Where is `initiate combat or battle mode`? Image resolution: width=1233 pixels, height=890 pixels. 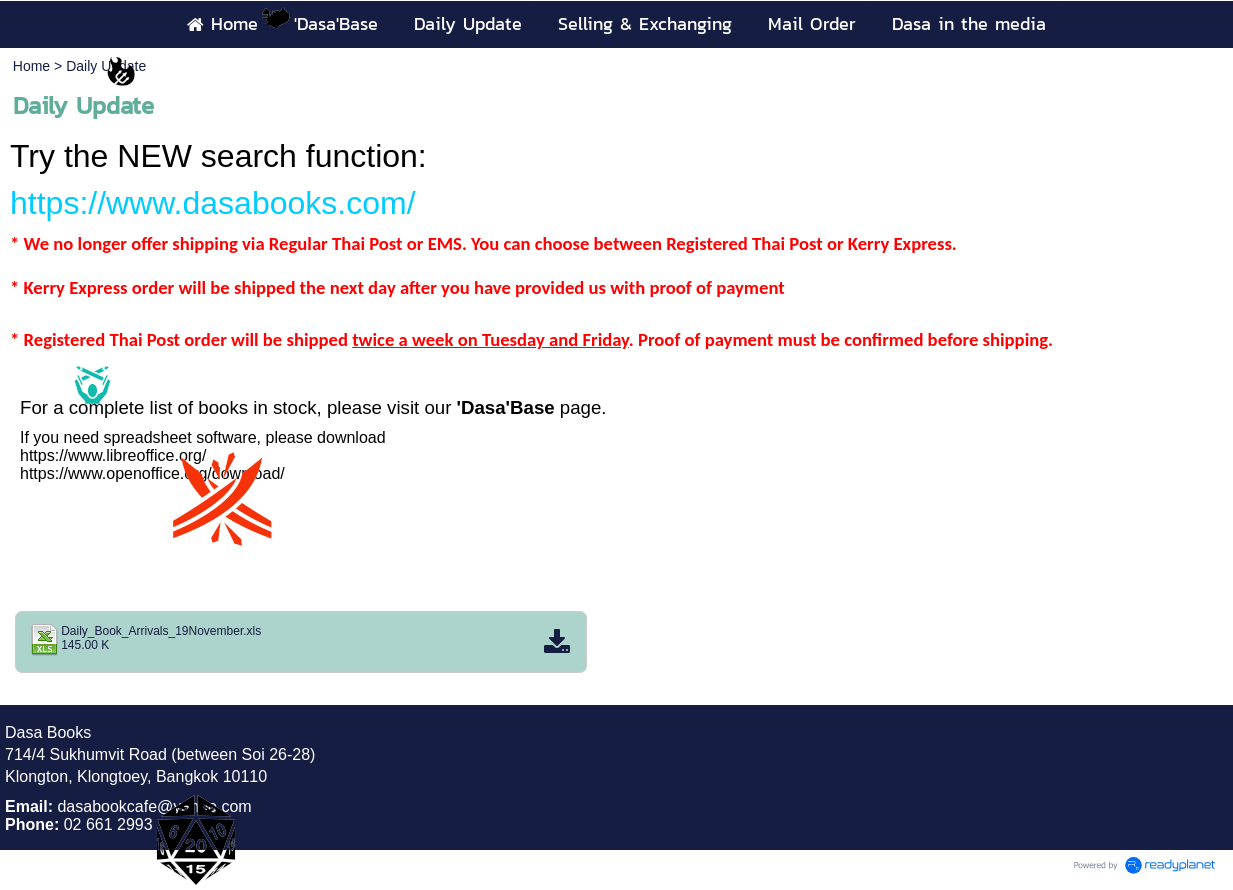
initiate combat or battle mode is located at coordinates (222, 500).